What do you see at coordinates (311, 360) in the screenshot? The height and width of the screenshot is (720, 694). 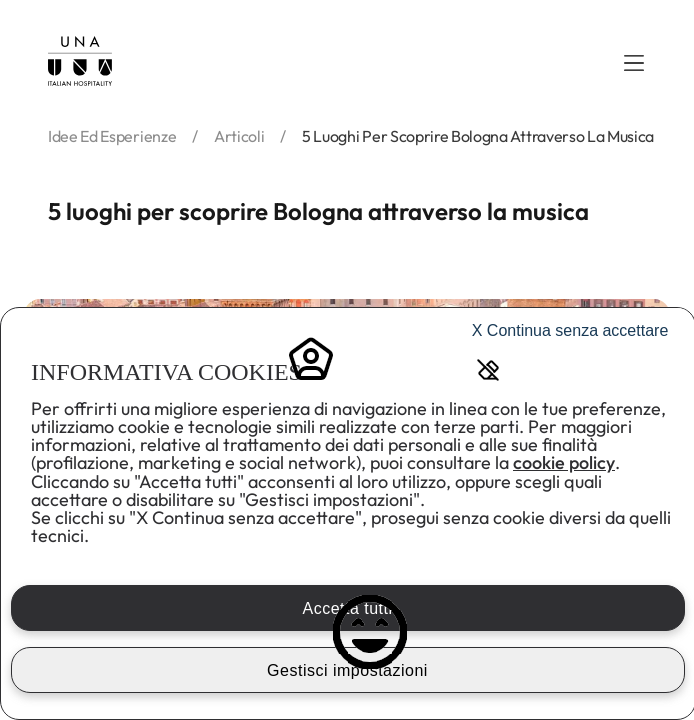 I see `view user profile` at bounding box center [311, 360].